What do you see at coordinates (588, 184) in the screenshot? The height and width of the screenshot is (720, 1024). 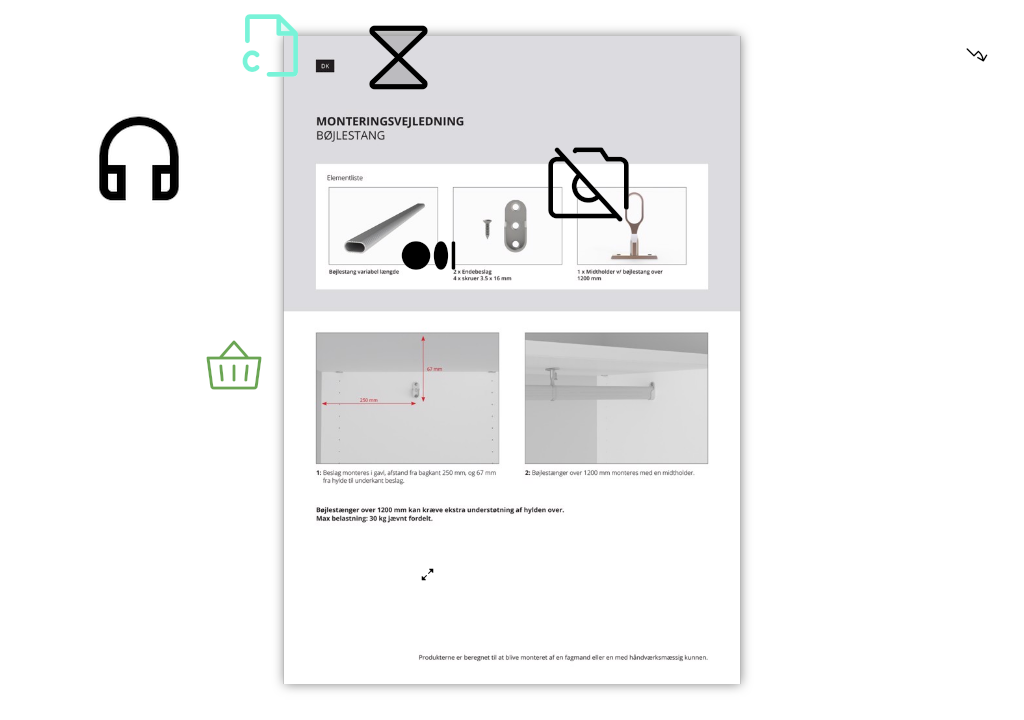 I see `camera access is disabled` at bounding box center [588, 184].